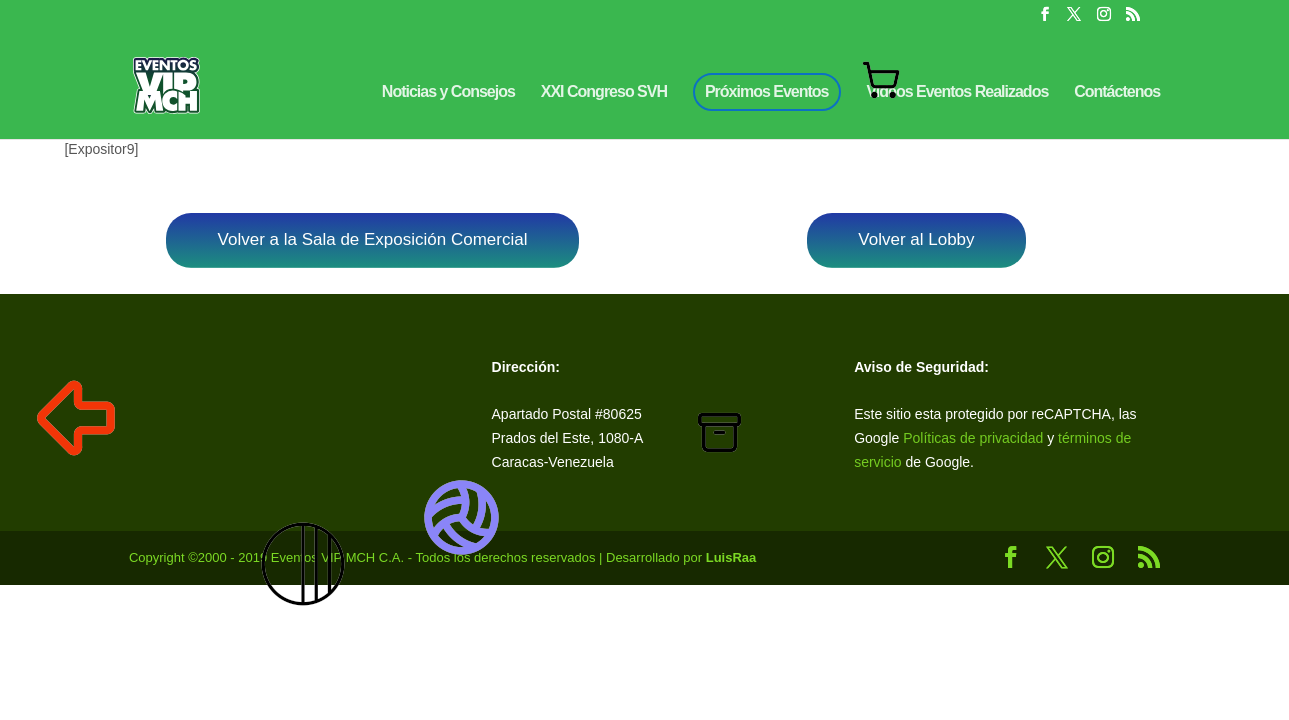 The image size is (1289, 720). I want to click on access volleyball or beach sports content, so click(461, 517).